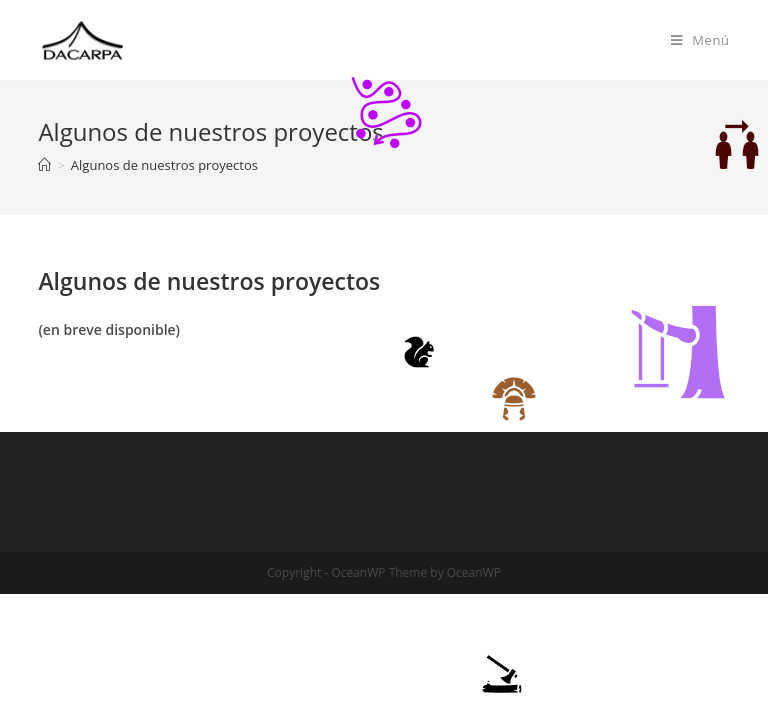  I want to click on skip to the next player's turn, so click(737, 145).